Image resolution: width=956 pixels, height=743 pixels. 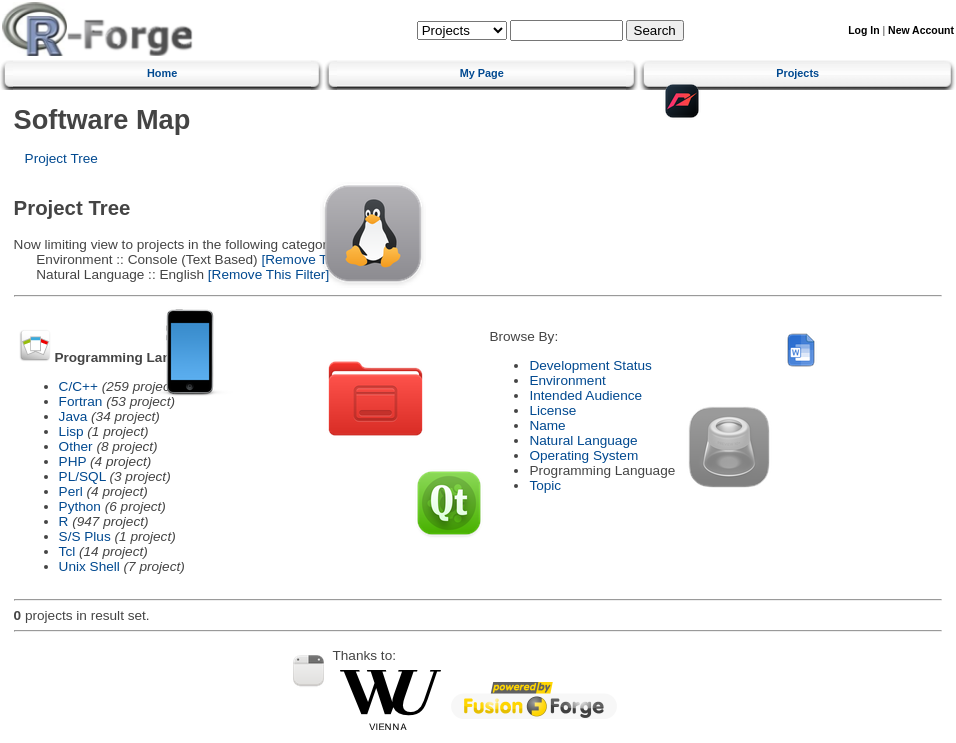 I want to click on access linux system preferences, so click(x=373, y=235).